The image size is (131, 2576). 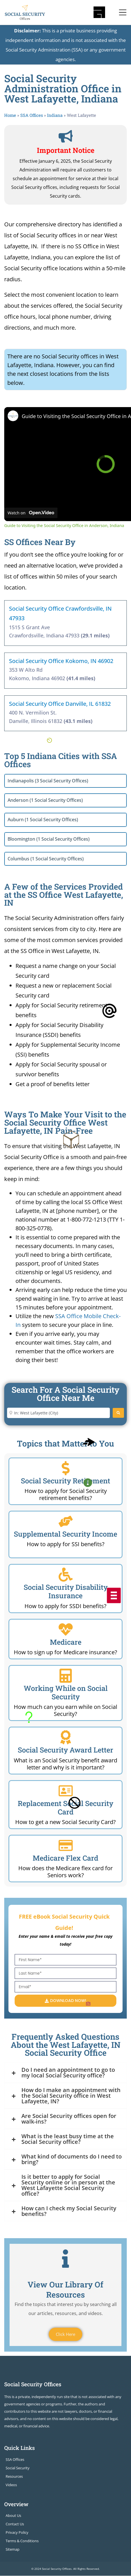 I want to click on scan a QR code or barcode, so click(x=49, y=740).